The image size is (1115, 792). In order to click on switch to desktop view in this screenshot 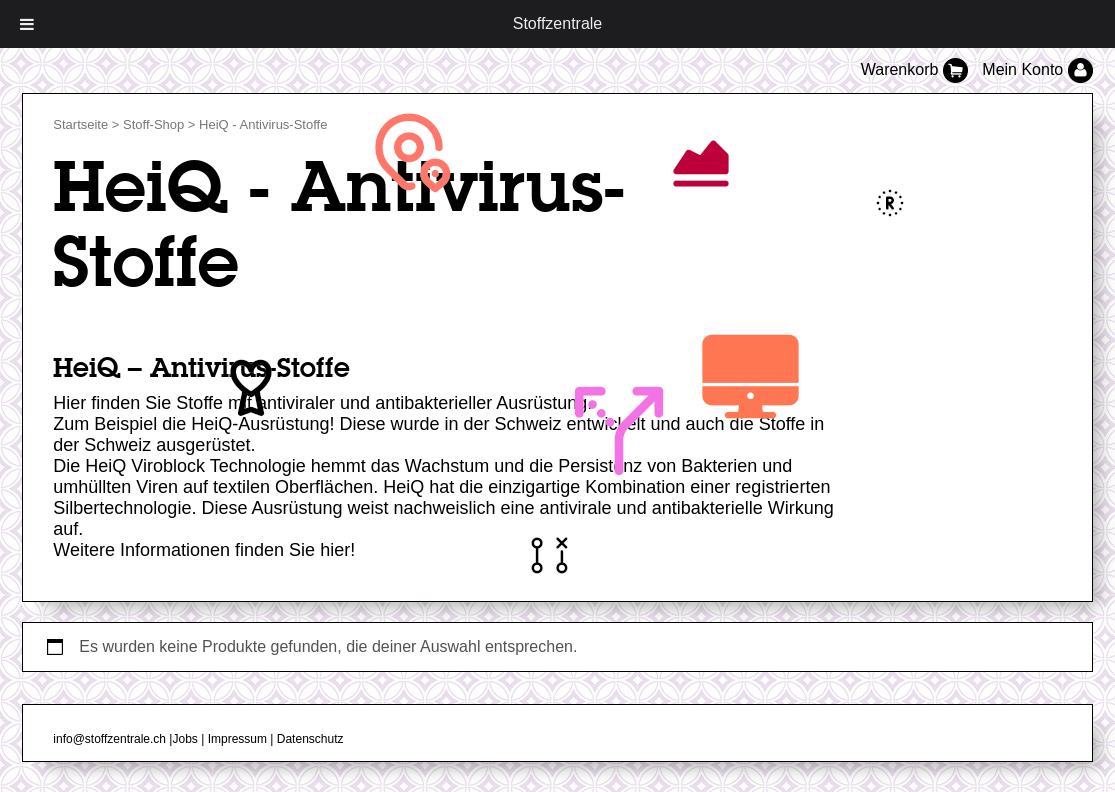, I will do `click(750, 376)`.